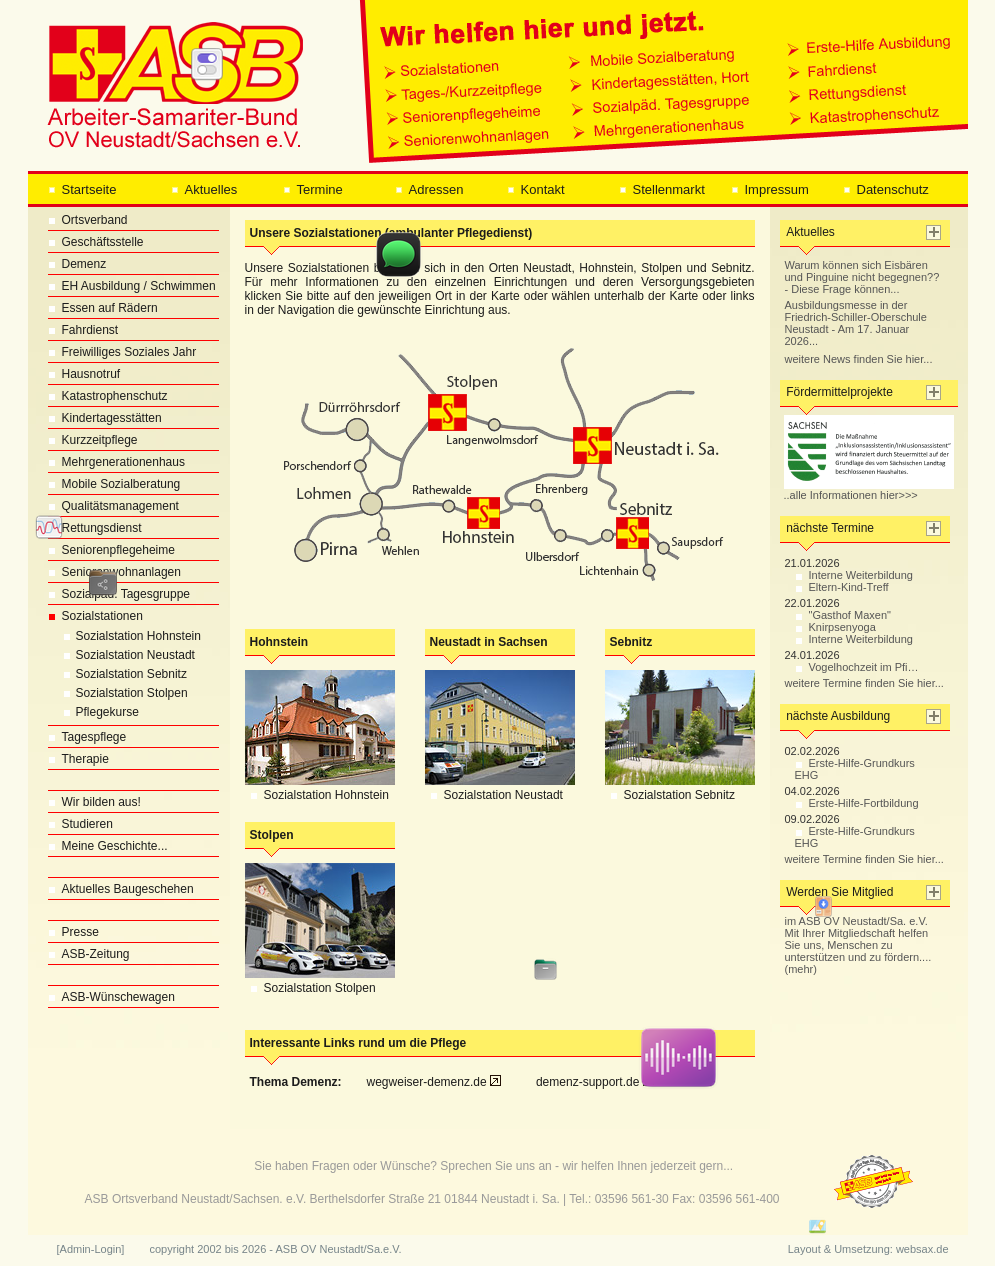  Describe the element at coordinates (823, 906) in the screenshot. I see `downloading a software package` at that location.